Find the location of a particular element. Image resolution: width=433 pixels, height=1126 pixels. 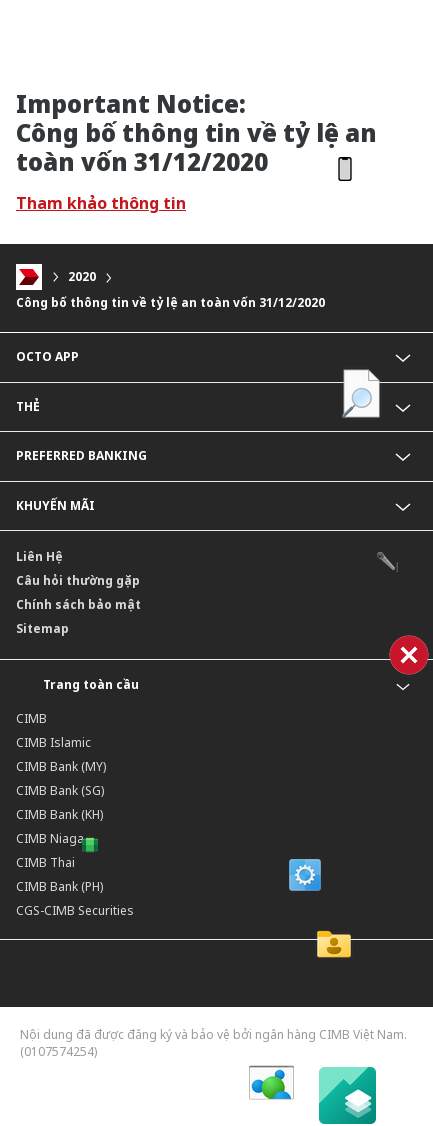

open workbooks app for data visualization is located at coordinates (347, 1095).